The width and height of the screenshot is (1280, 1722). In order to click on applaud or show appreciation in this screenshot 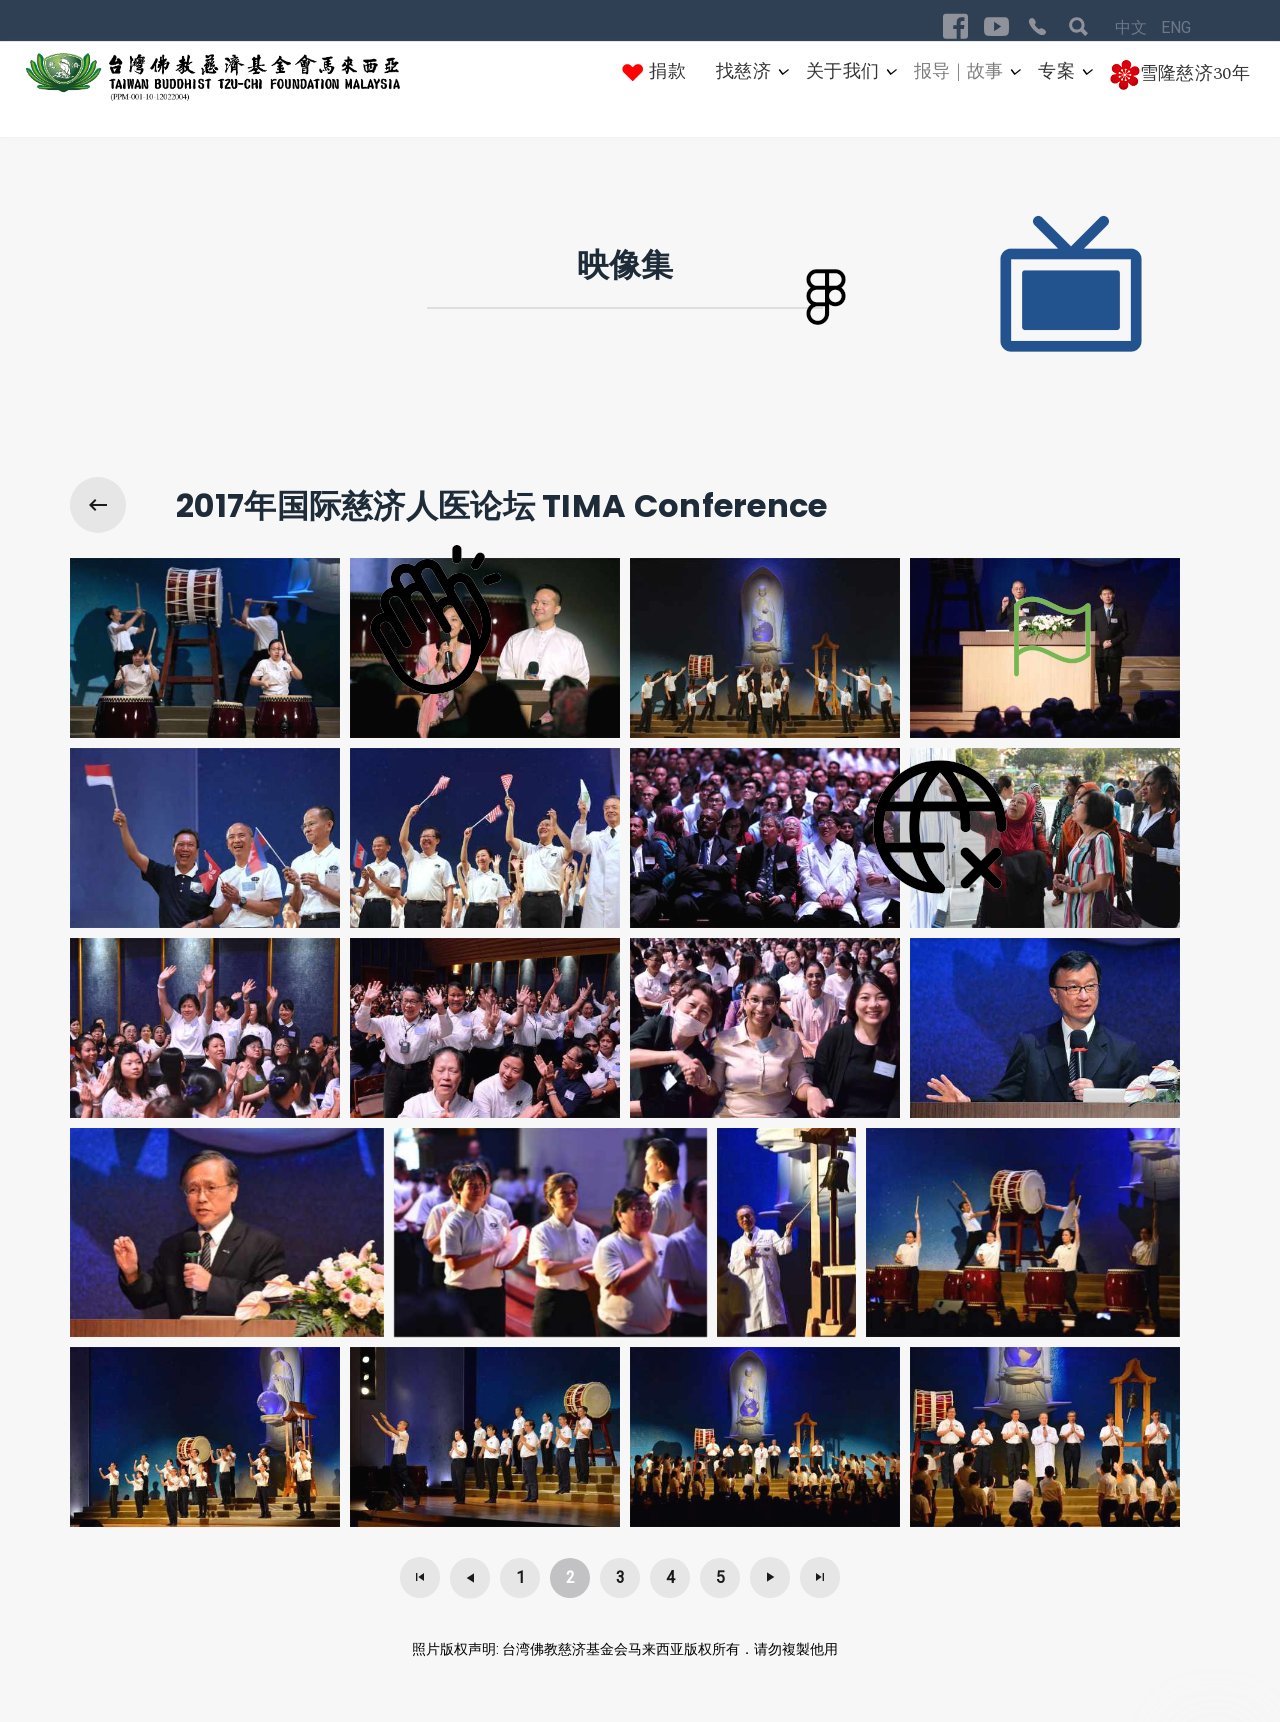, I will do `click(433, 619)`.